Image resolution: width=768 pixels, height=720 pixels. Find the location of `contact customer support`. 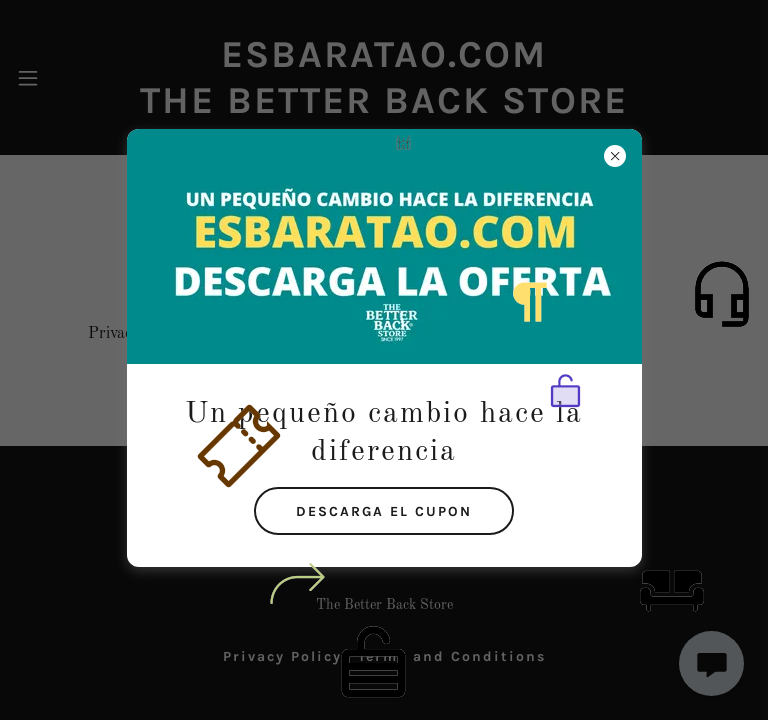

contact customer support is located at coordinates (722, 294).